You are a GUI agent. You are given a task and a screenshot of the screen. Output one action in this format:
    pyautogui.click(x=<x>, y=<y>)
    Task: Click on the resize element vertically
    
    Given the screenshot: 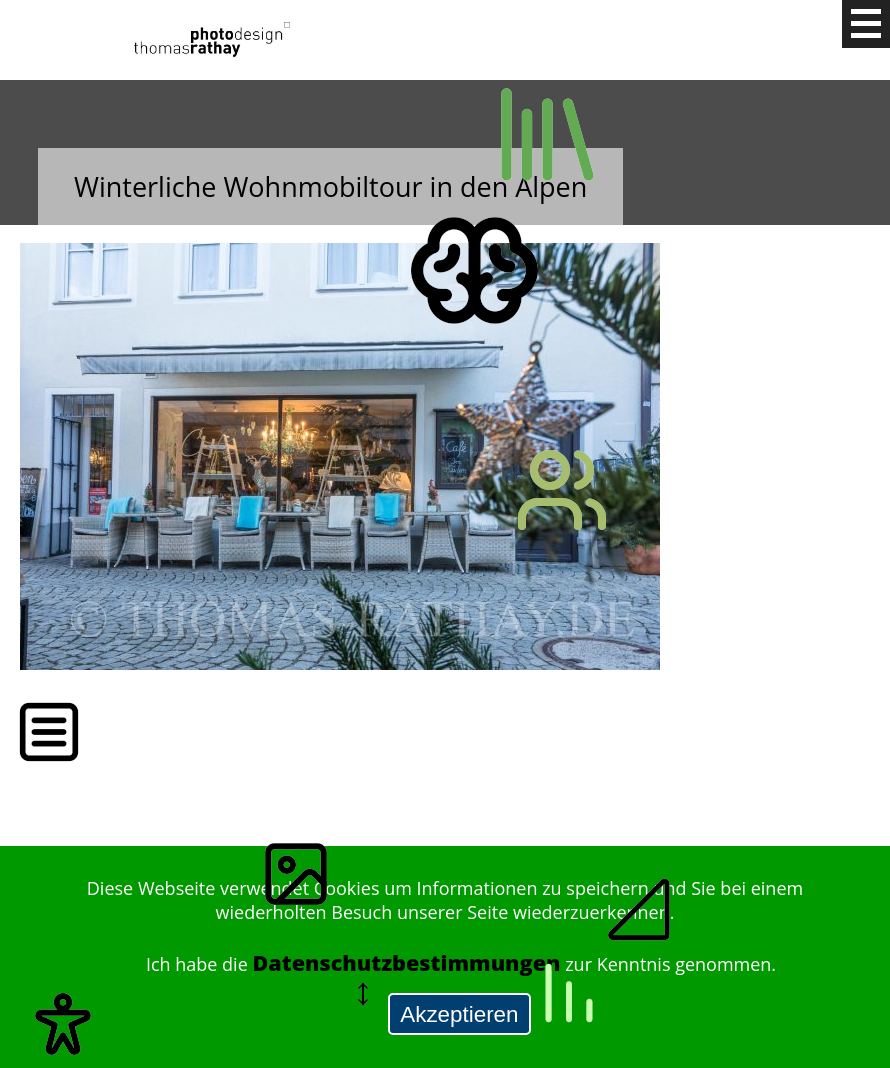 What is the action you would take?
    pyautogui.click(x=363, y=994)
    